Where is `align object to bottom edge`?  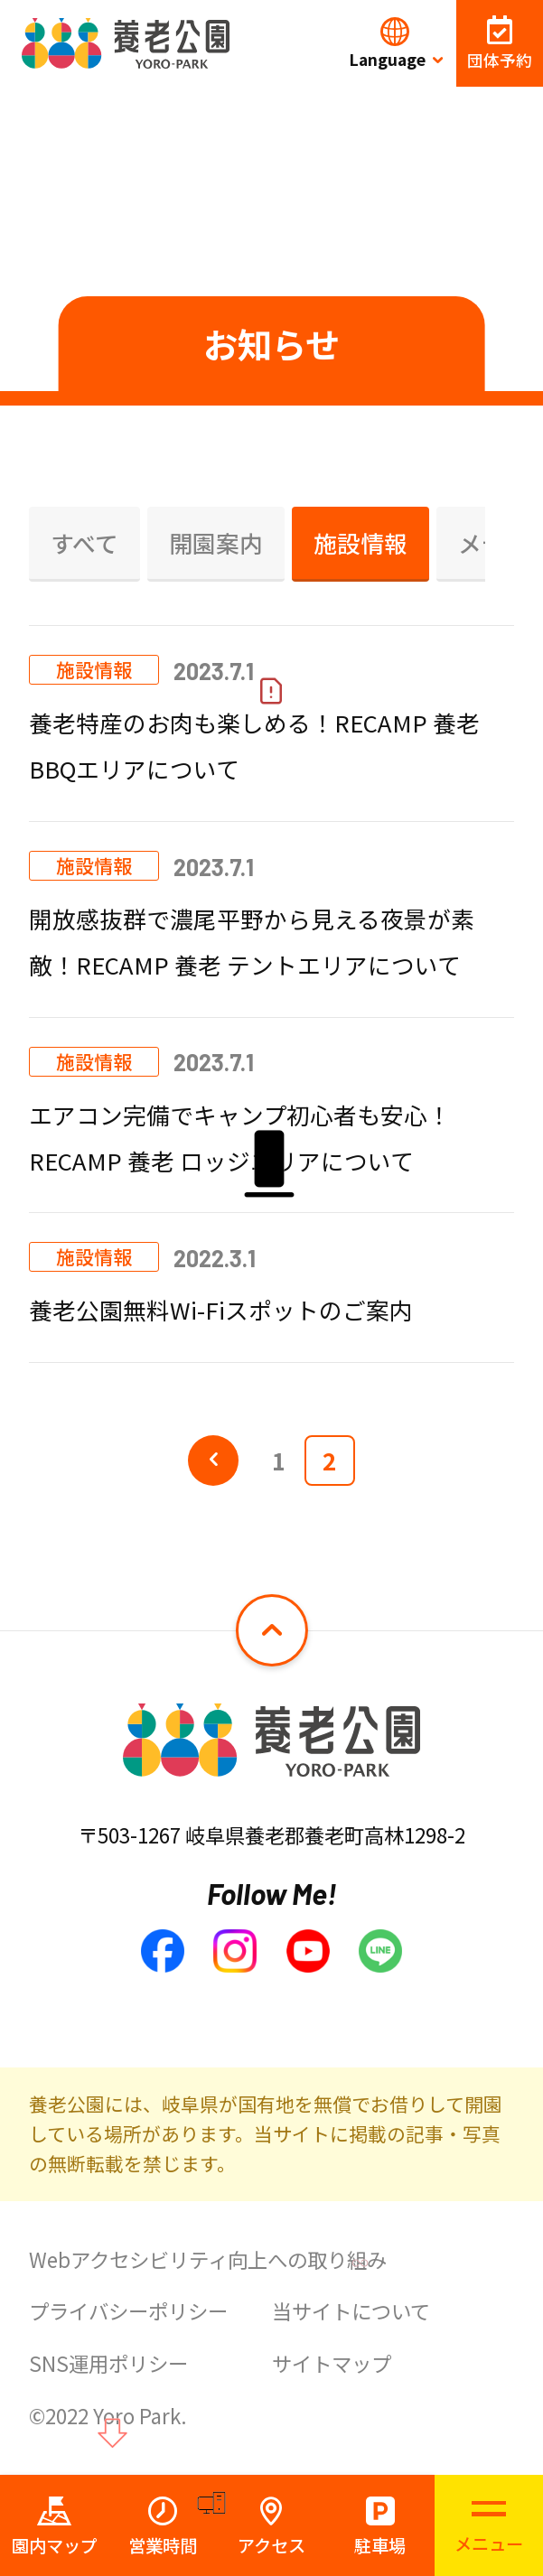 align object to bottom edge is located at coordinates (269, 1162).